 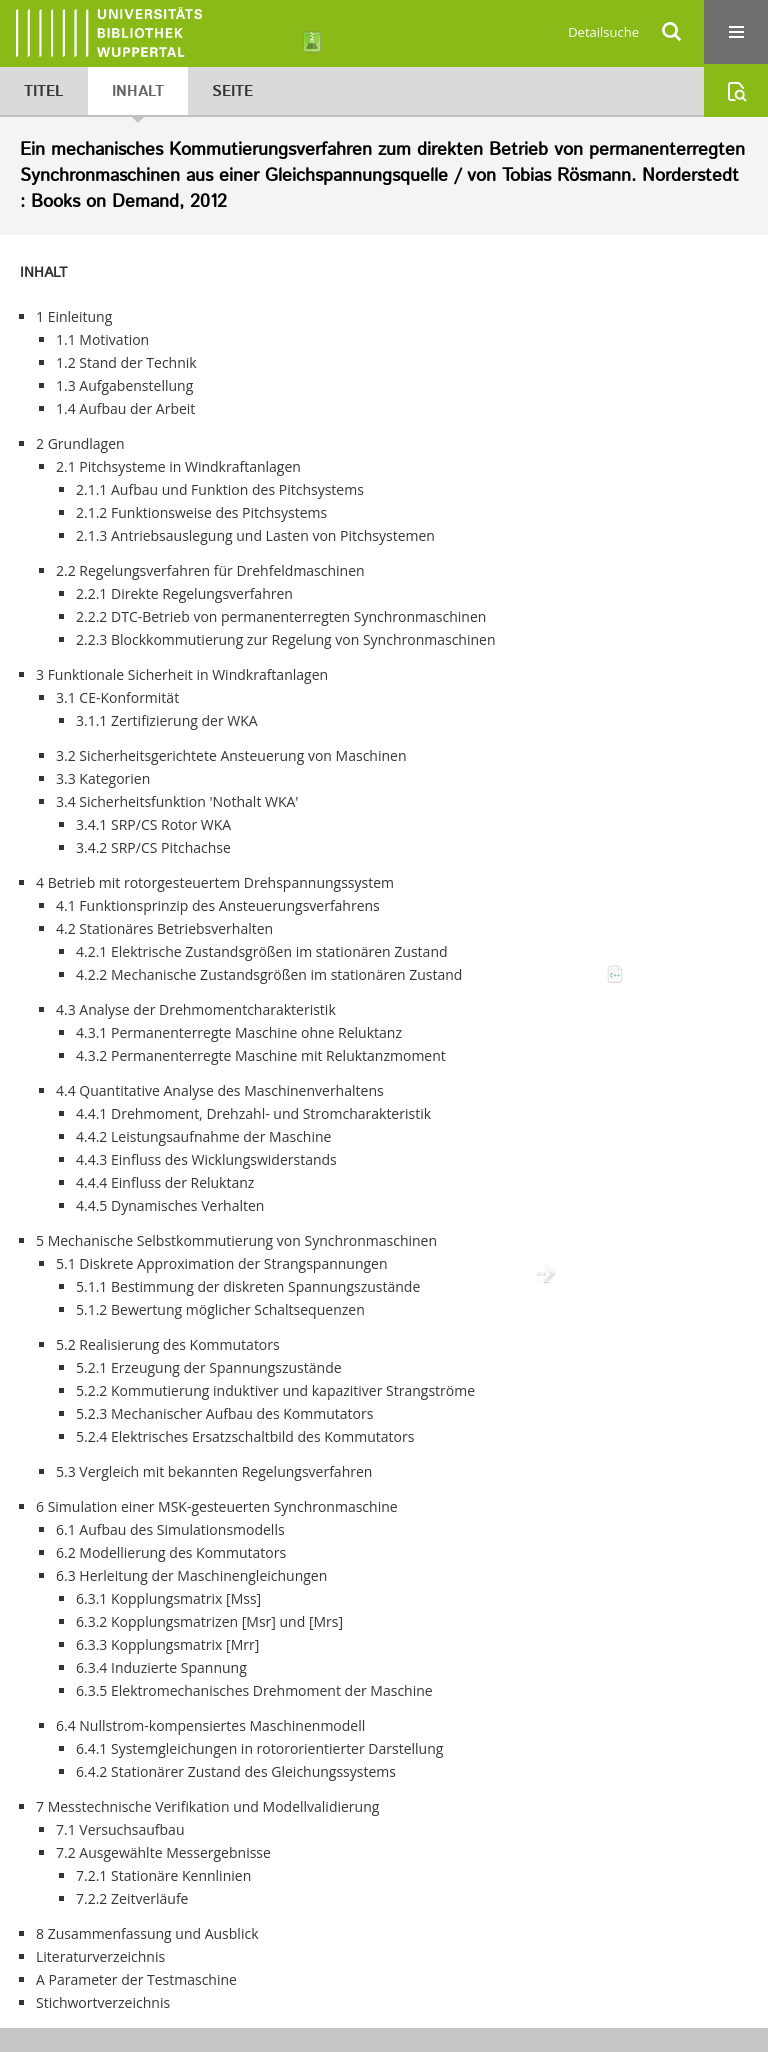 What do you see at coordinates (546, 1274) in the screenshot?
I see `navigate to the next item or page` at bounding box center [546, 1274].